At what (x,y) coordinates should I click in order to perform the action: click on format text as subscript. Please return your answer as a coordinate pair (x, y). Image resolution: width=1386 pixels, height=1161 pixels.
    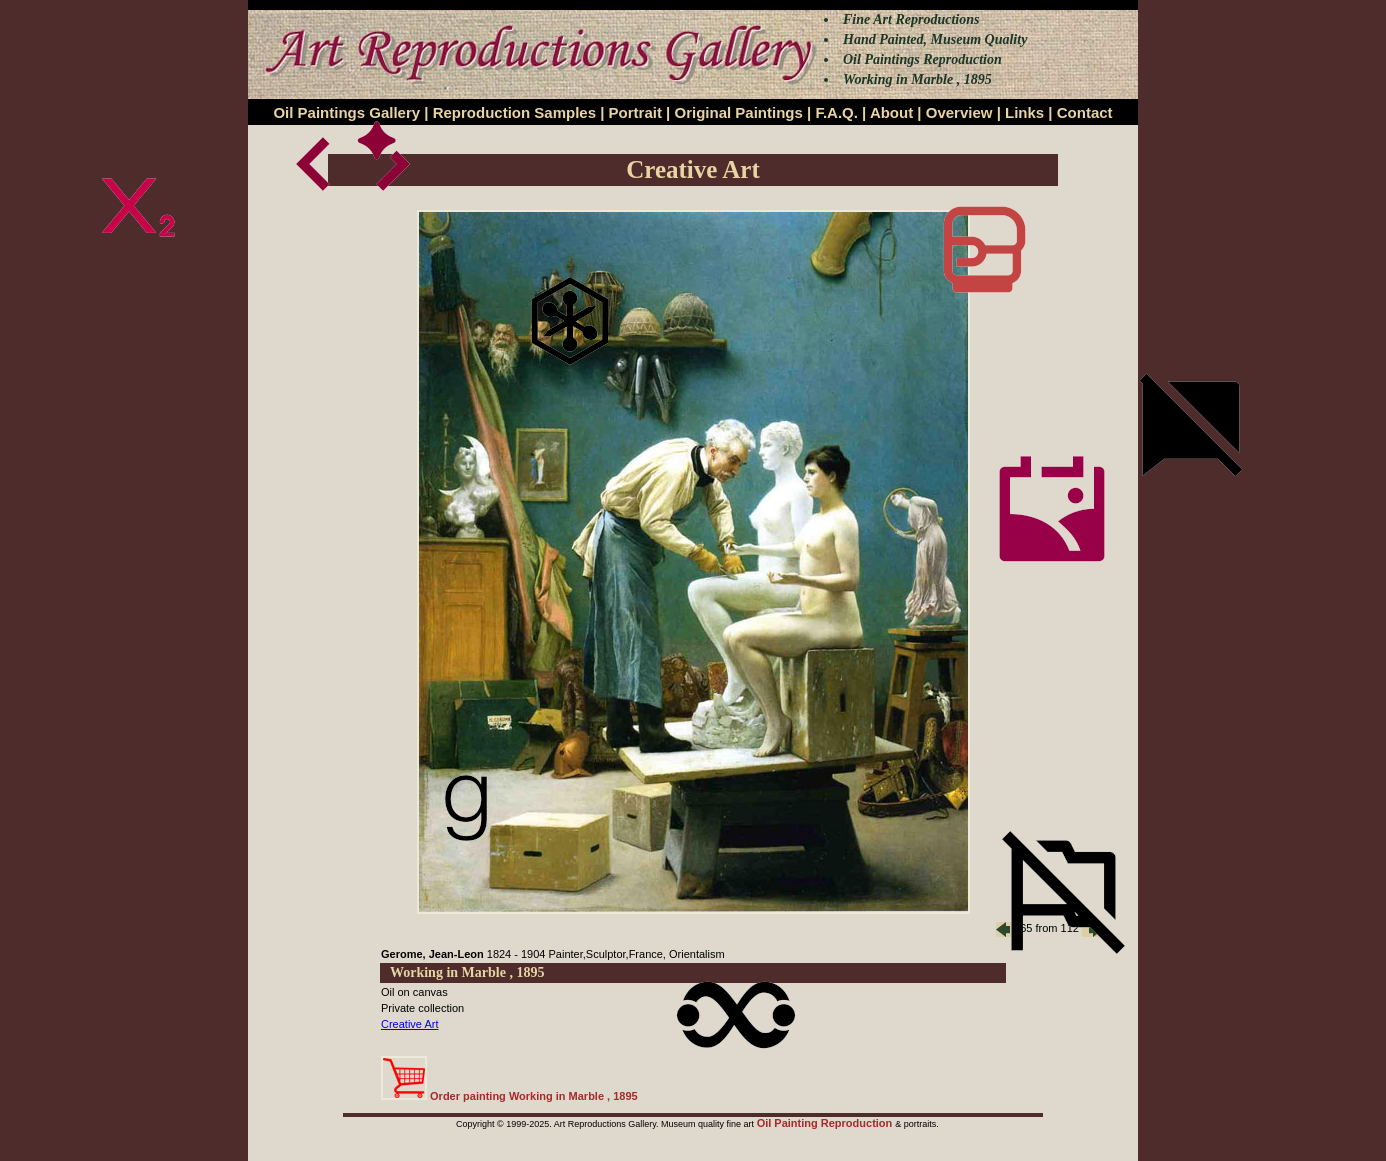
    Looking at the image, I should click on (134, 207).